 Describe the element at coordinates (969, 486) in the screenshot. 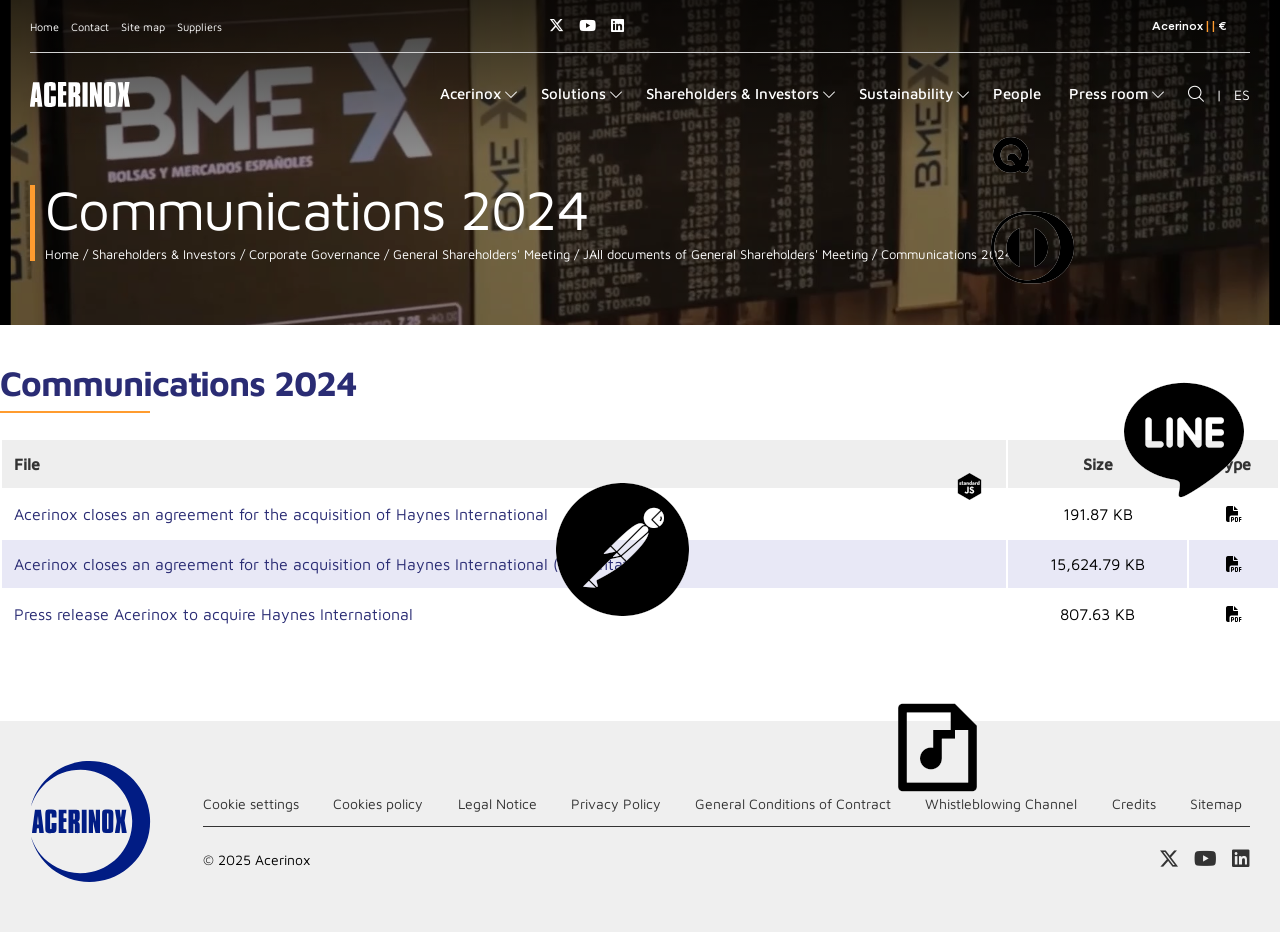

I see `standardjs javascript linting tool logo` at that location.